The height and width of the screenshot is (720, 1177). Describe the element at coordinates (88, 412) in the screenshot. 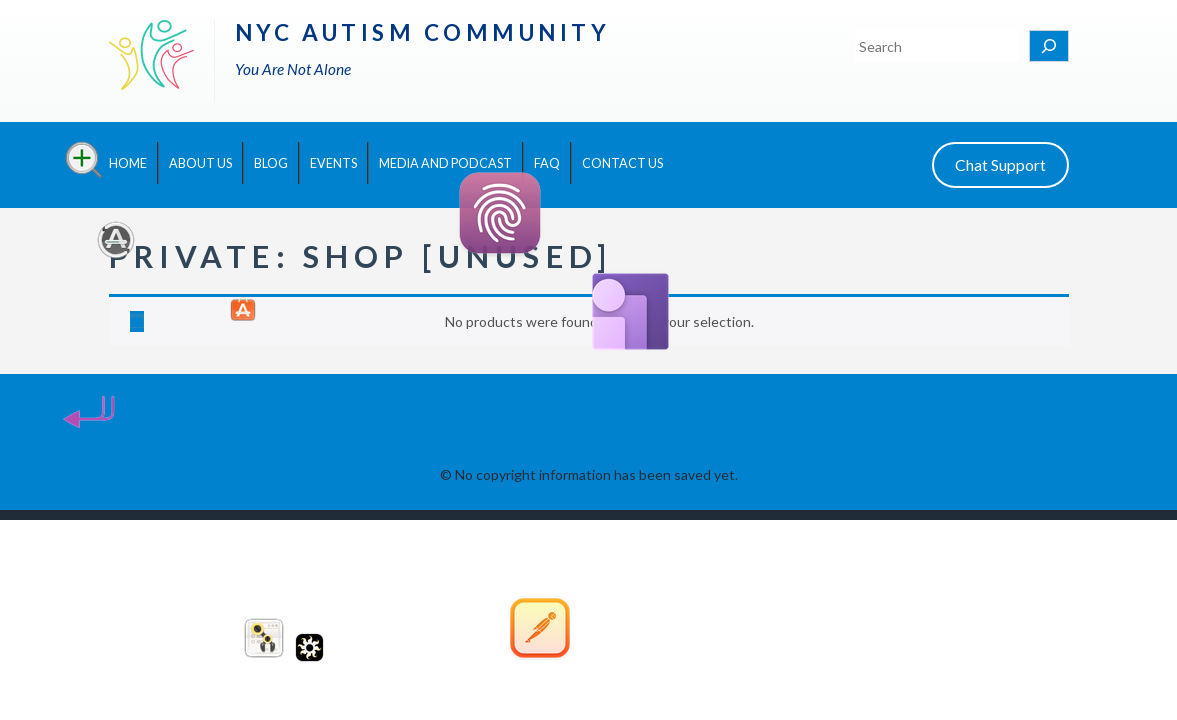

I see `reply to all recipients of an email` at that location.